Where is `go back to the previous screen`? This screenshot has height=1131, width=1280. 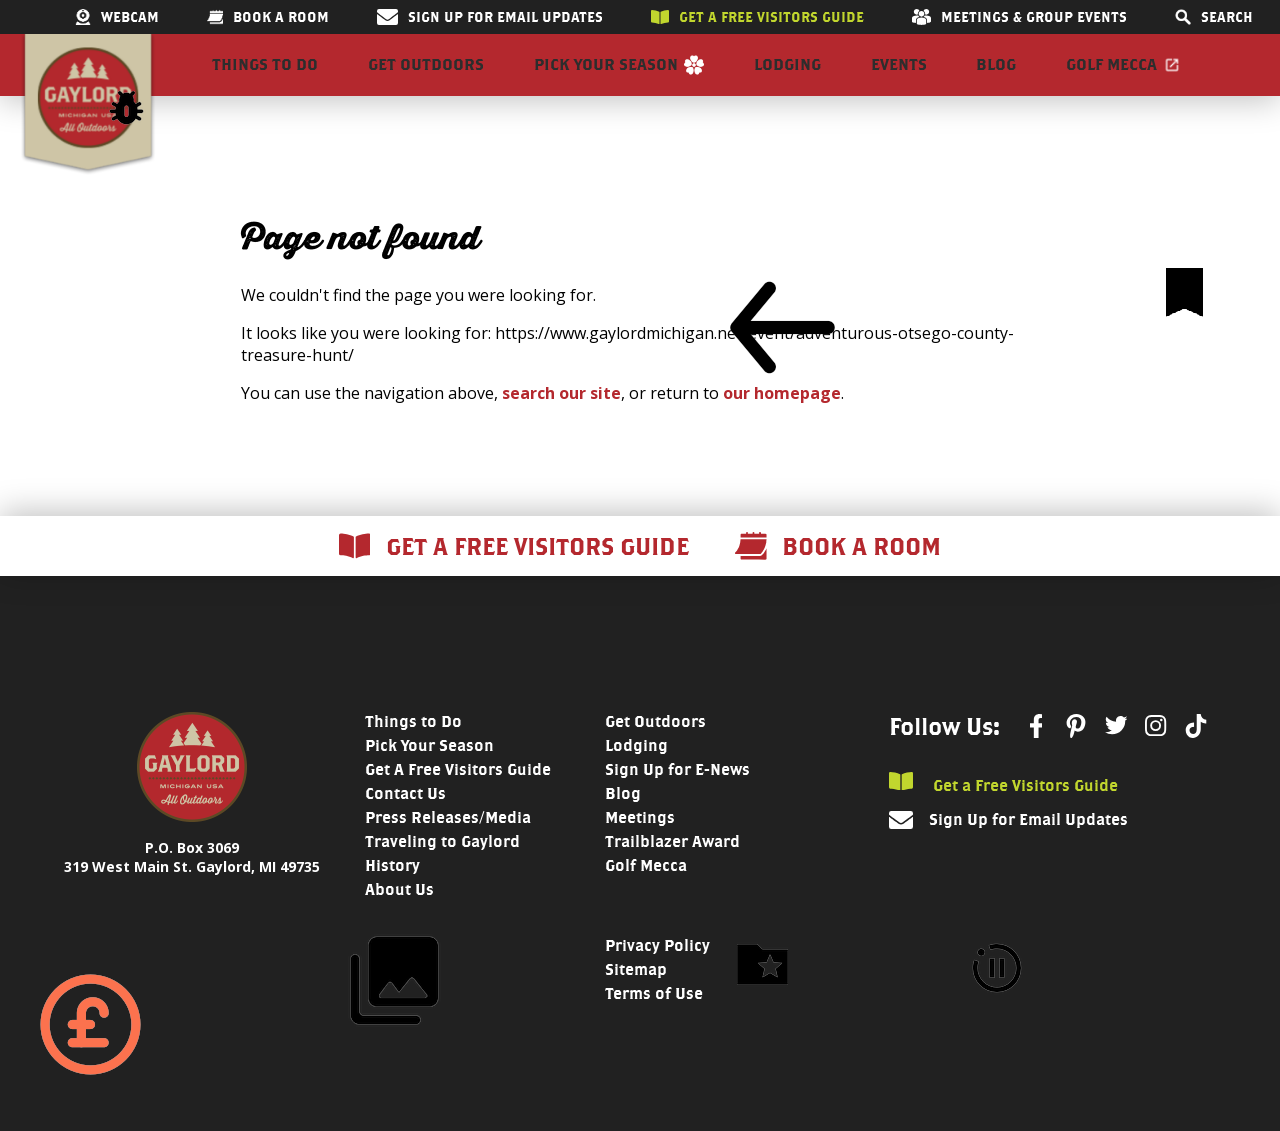 go back to the previous screen is located at coordinates (782, 327).